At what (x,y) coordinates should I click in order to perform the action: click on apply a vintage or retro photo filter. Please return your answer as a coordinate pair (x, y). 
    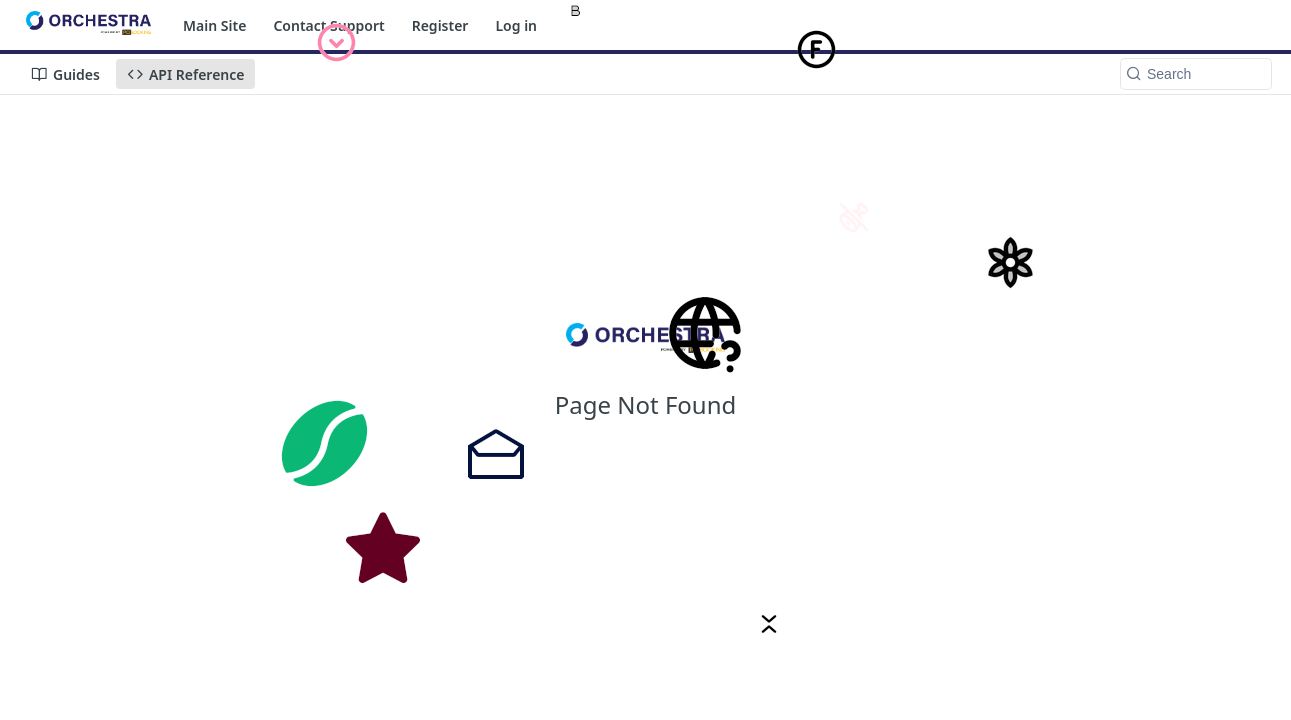
    Looking at the image, I should click on (1010, 262).